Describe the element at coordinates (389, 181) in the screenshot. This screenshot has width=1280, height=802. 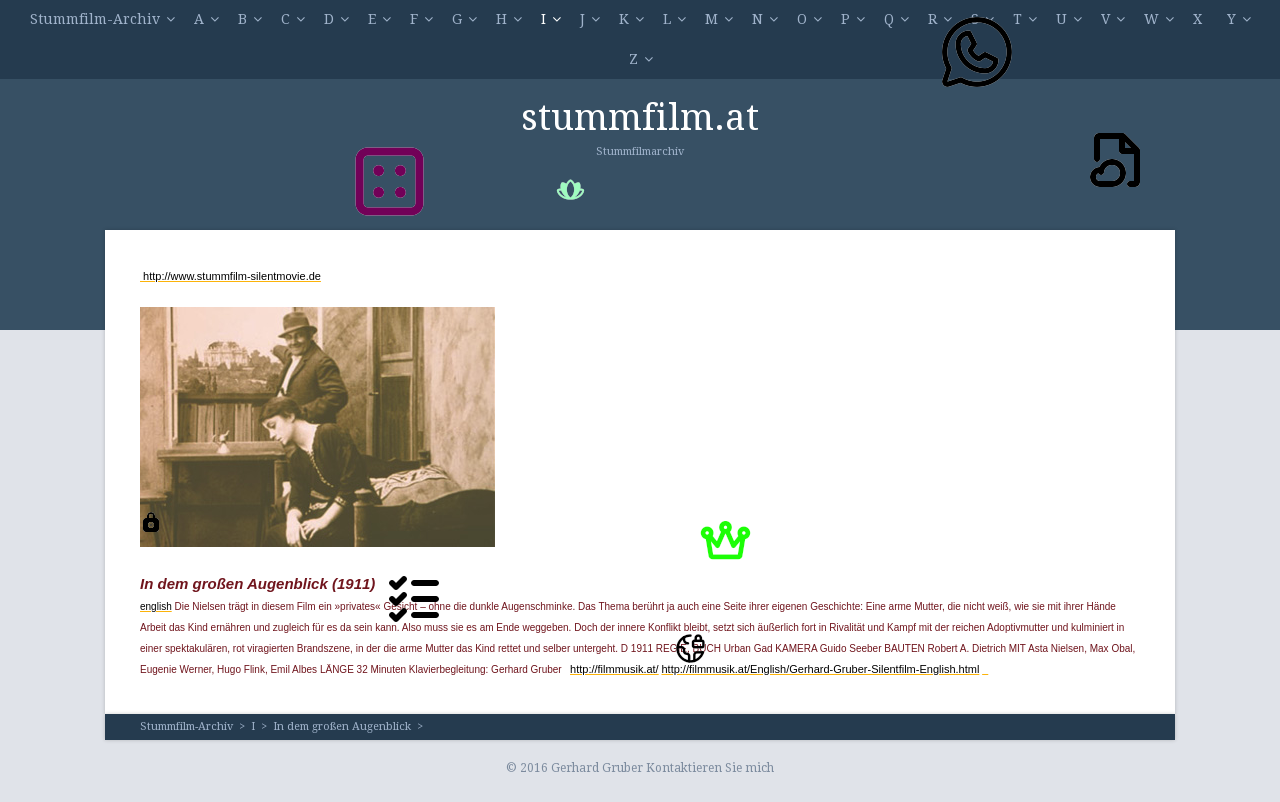
I see `roll or randomize a selection` at that location.